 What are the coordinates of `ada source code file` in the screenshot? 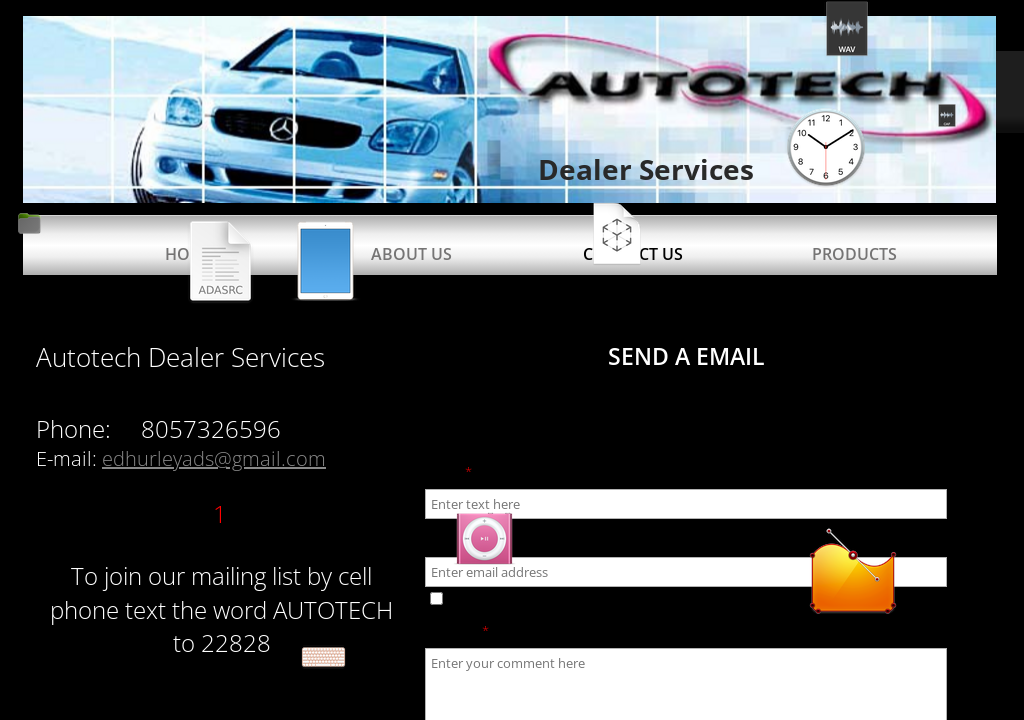 It's located at (220, 262).